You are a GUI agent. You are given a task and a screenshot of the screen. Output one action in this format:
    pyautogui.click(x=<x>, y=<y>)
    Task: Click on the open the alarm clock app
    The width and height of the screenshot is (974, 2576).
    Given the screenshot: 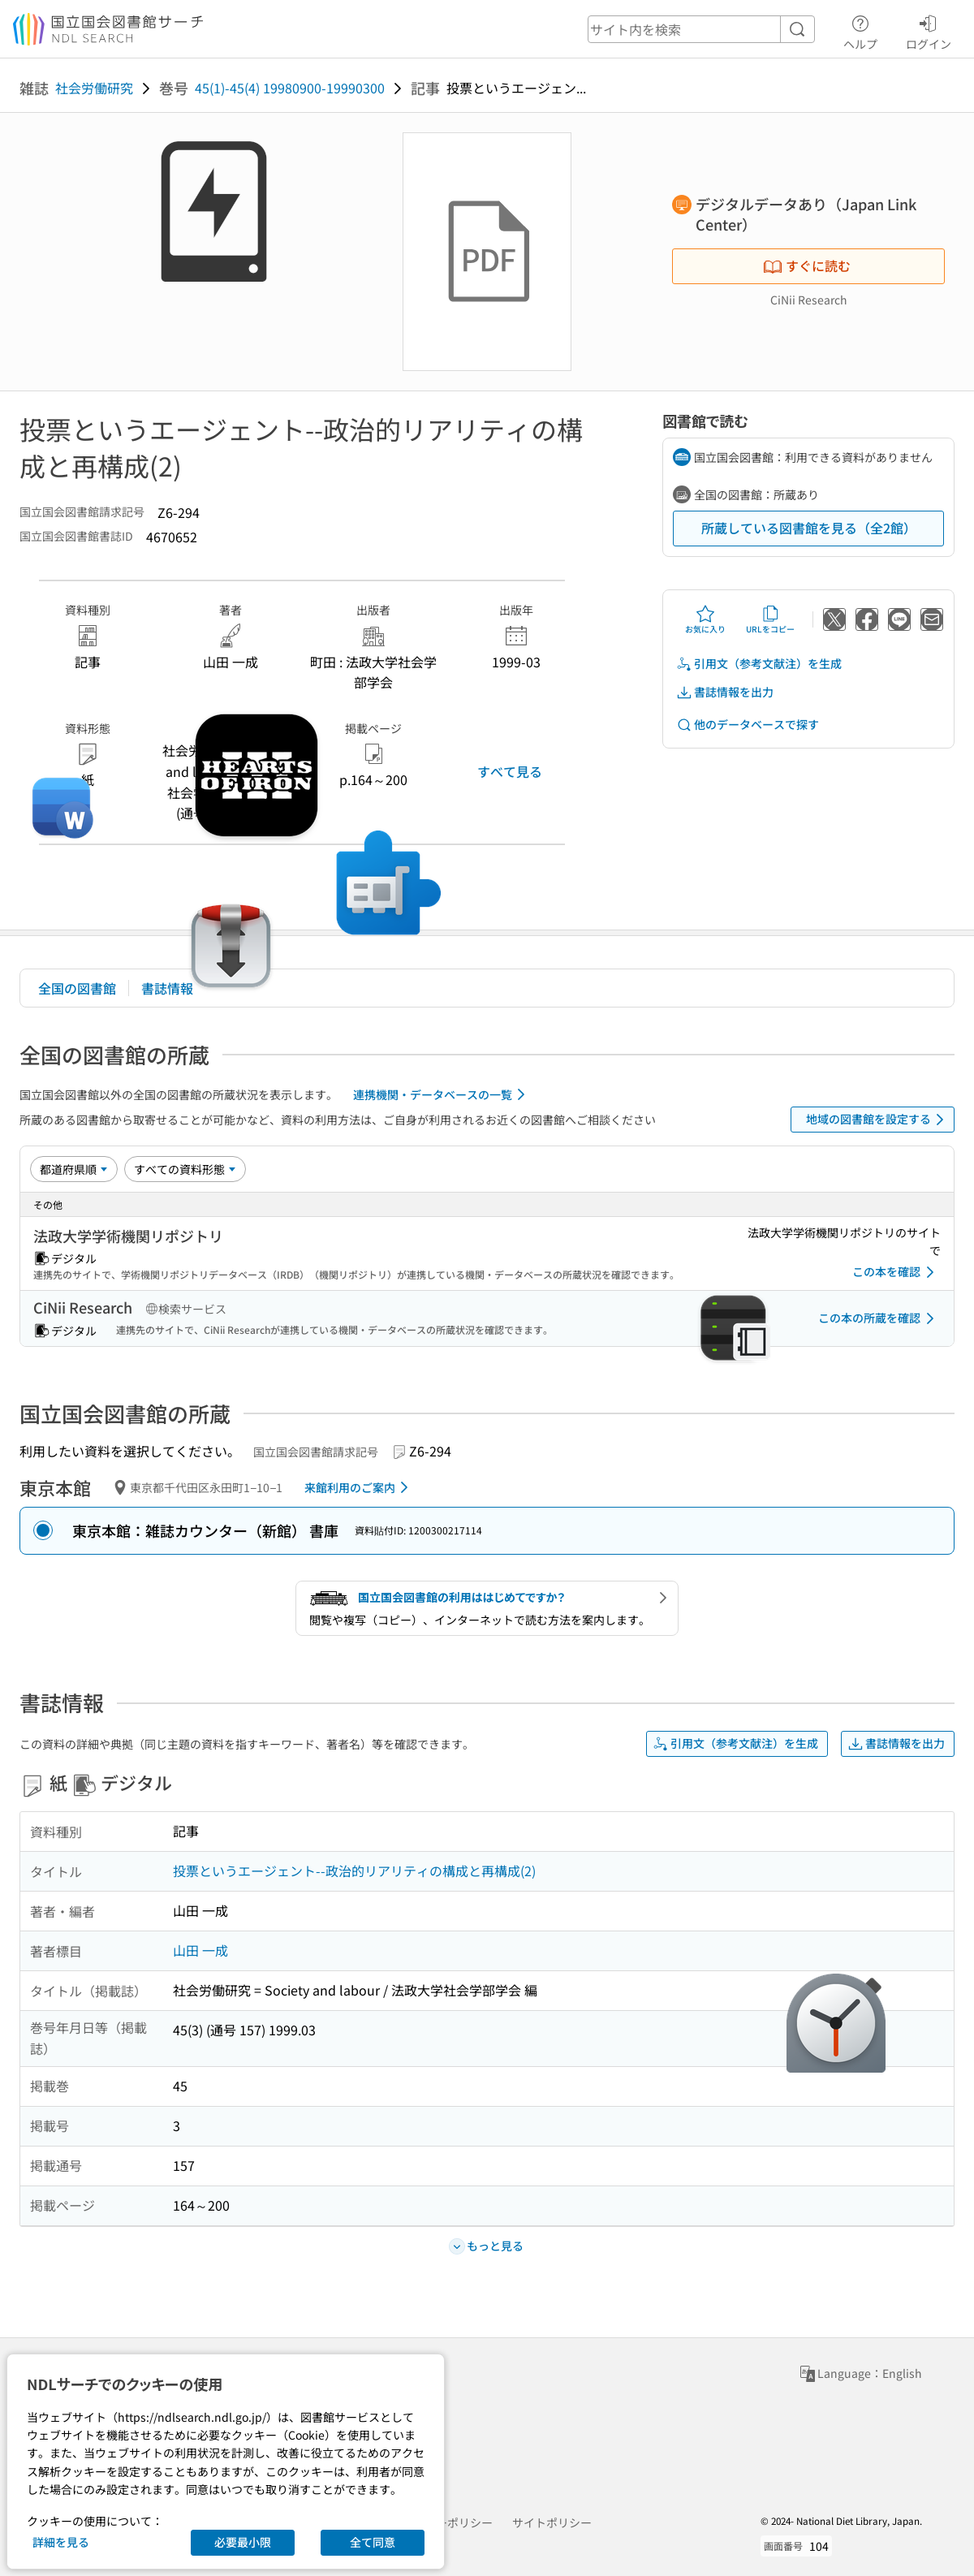 What is the action you would take?
    pyautogui.click(x=836, y=2023)
    